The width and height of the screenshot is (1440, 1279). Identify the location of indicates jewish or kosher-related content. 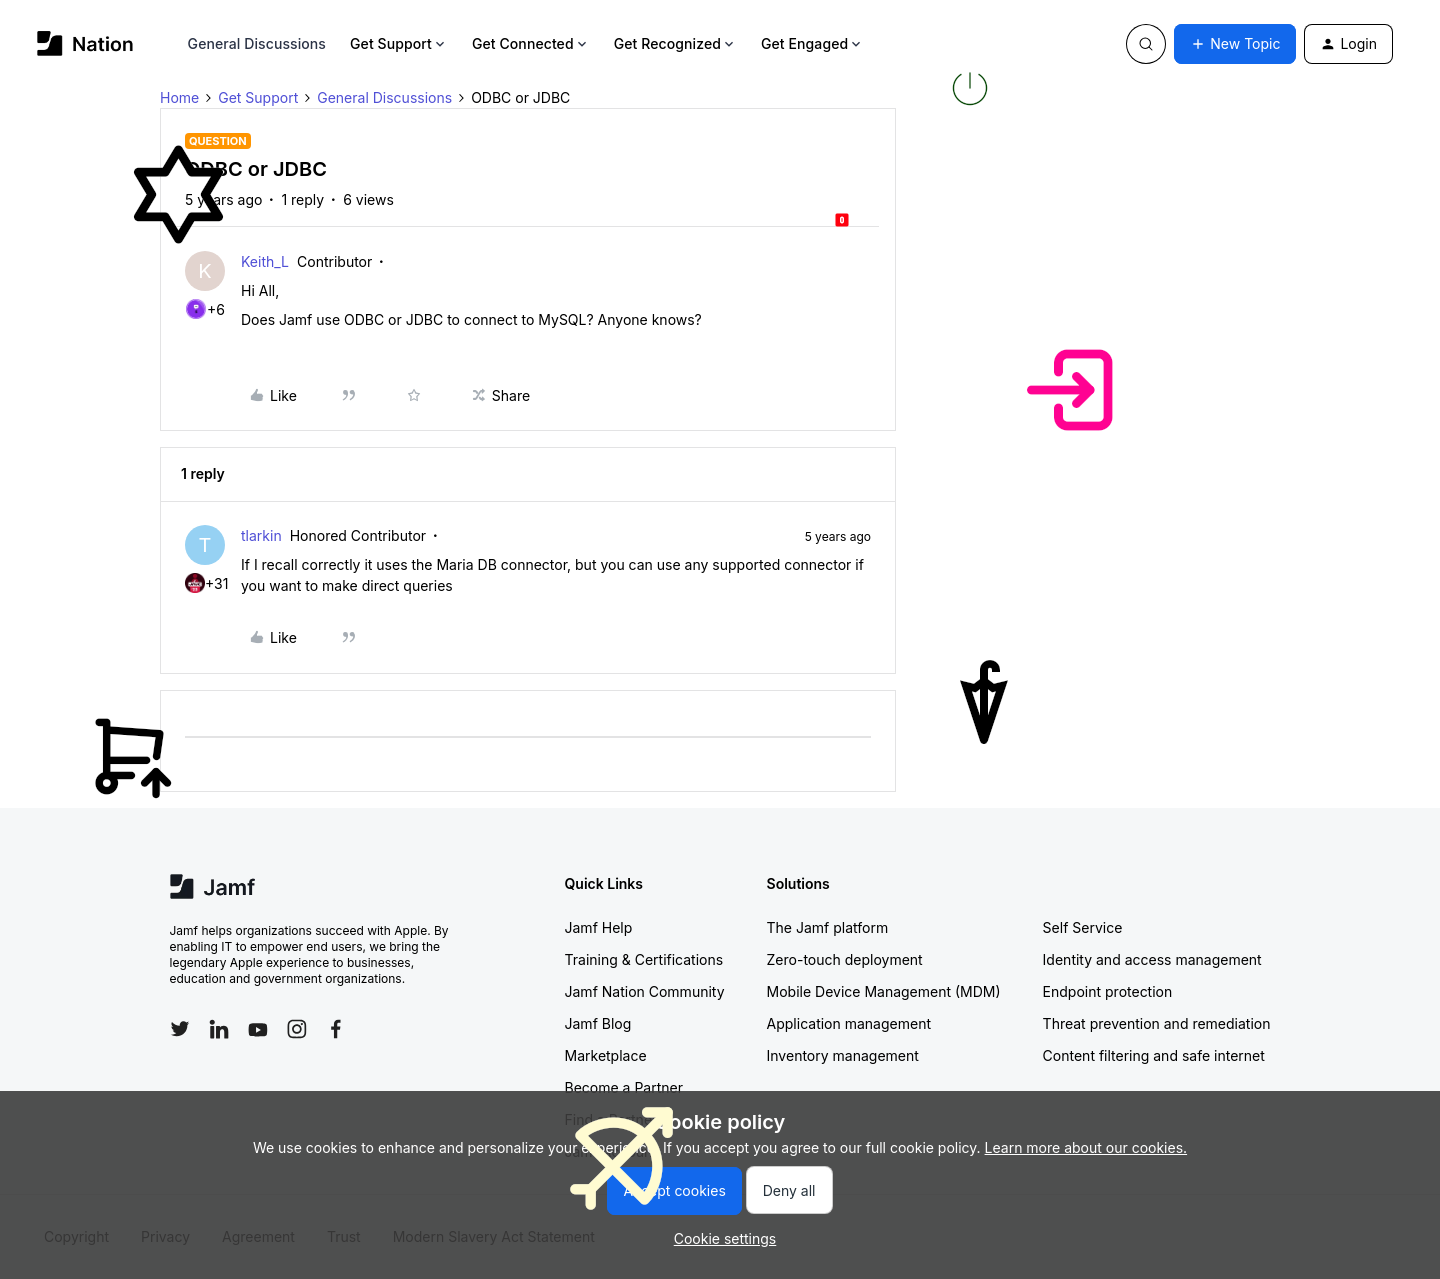
(178, 194).